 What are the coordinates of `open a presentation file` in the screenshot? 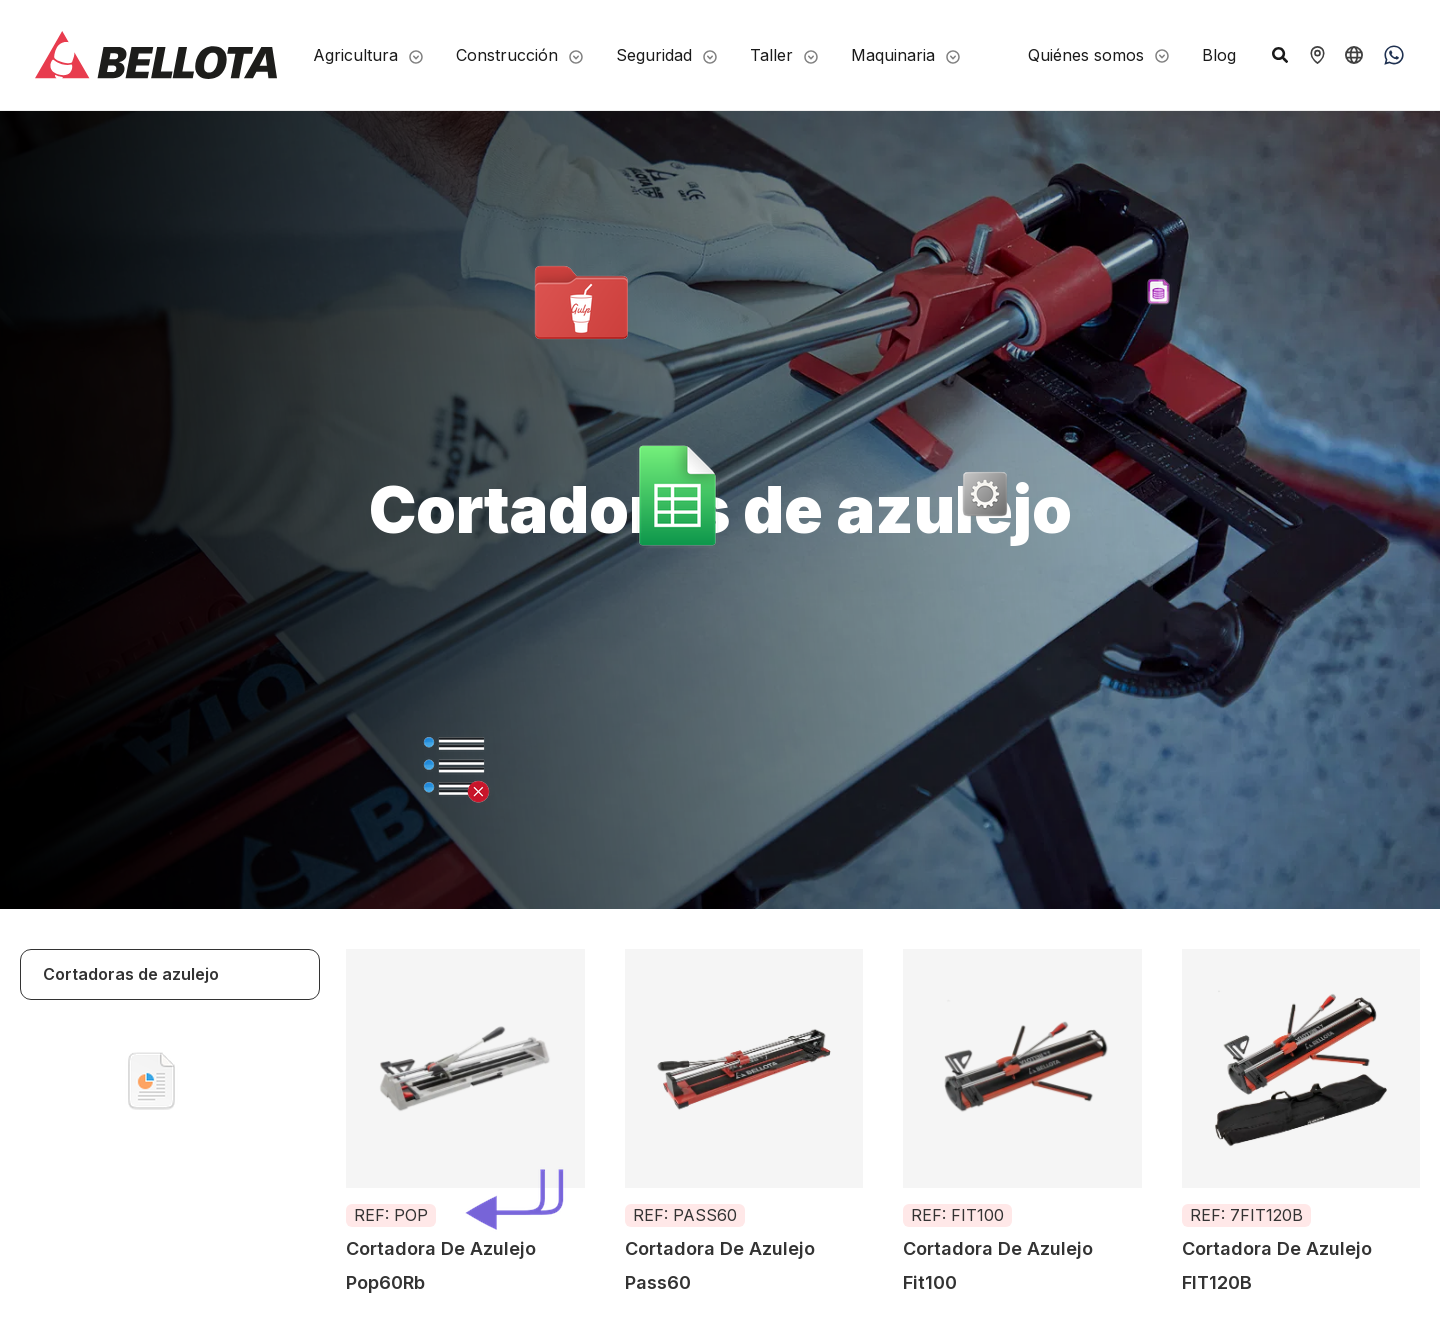 It's located at (151, 1080).